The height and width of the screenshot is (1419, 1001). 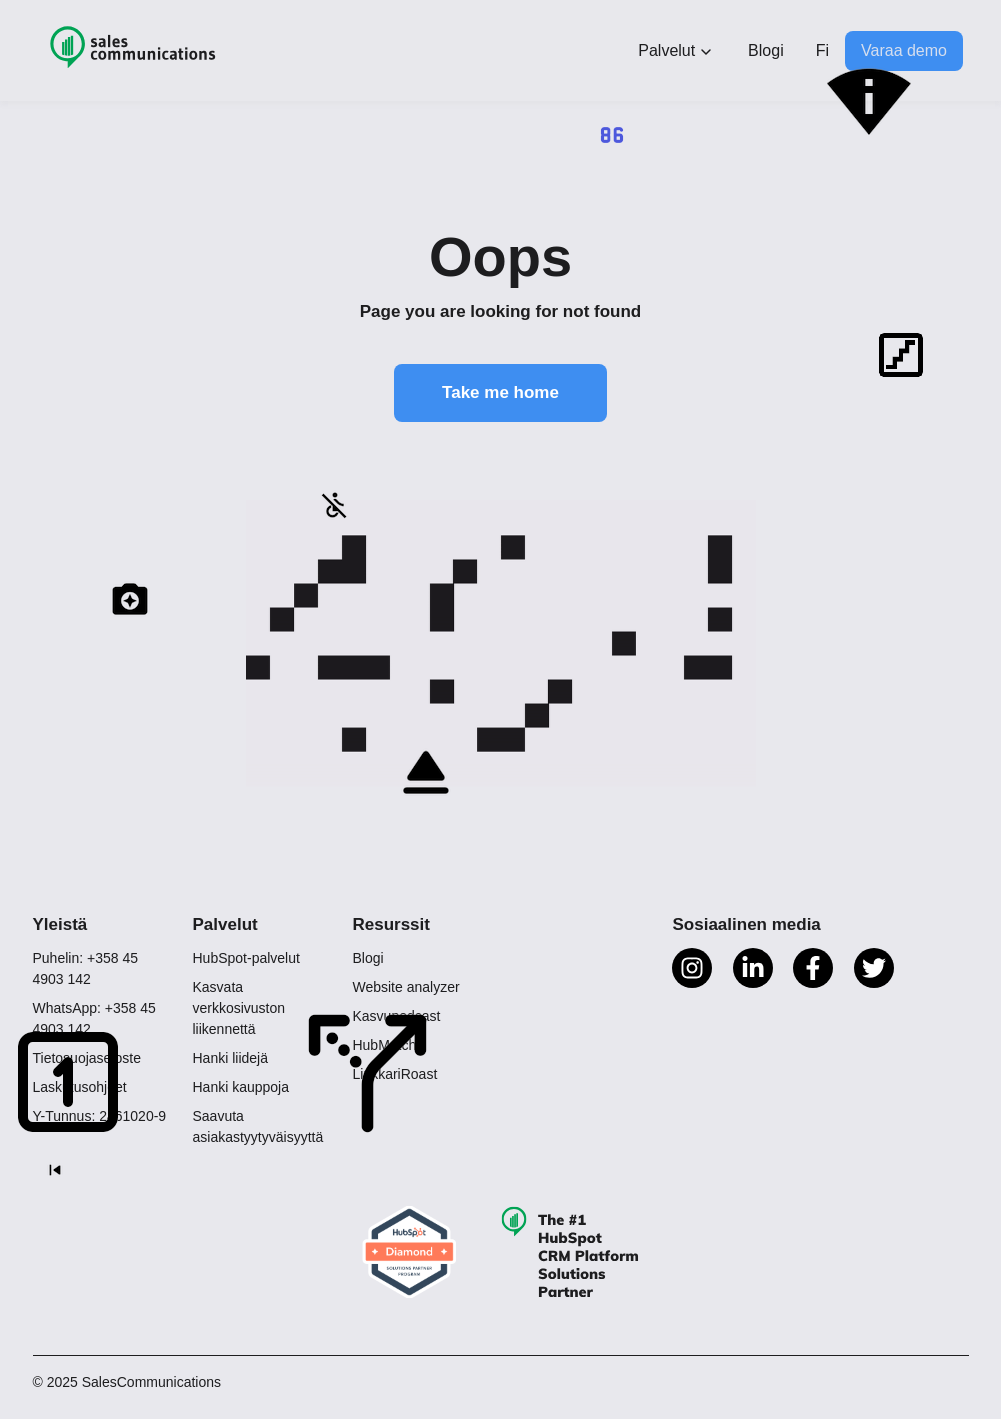 I want to click on indicates first step in a sequence, so click(x=68, y=1082).